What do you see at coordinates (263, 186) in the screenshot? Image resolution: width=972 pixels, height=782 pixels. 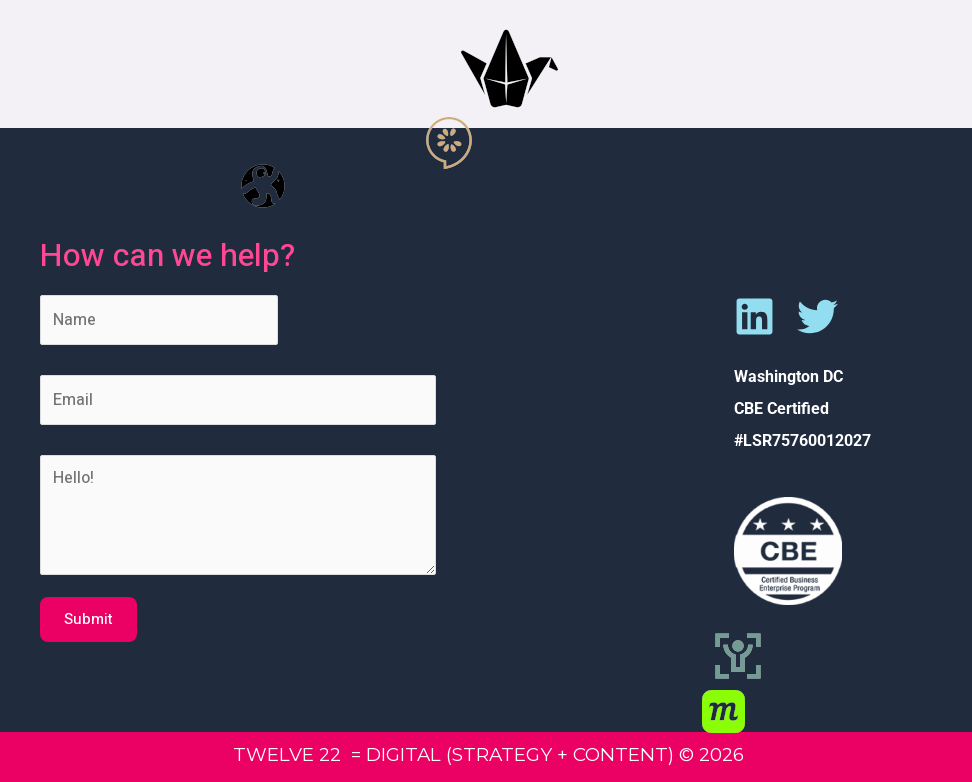 I see `open the Odysee app` at bounding box center [263, 186].